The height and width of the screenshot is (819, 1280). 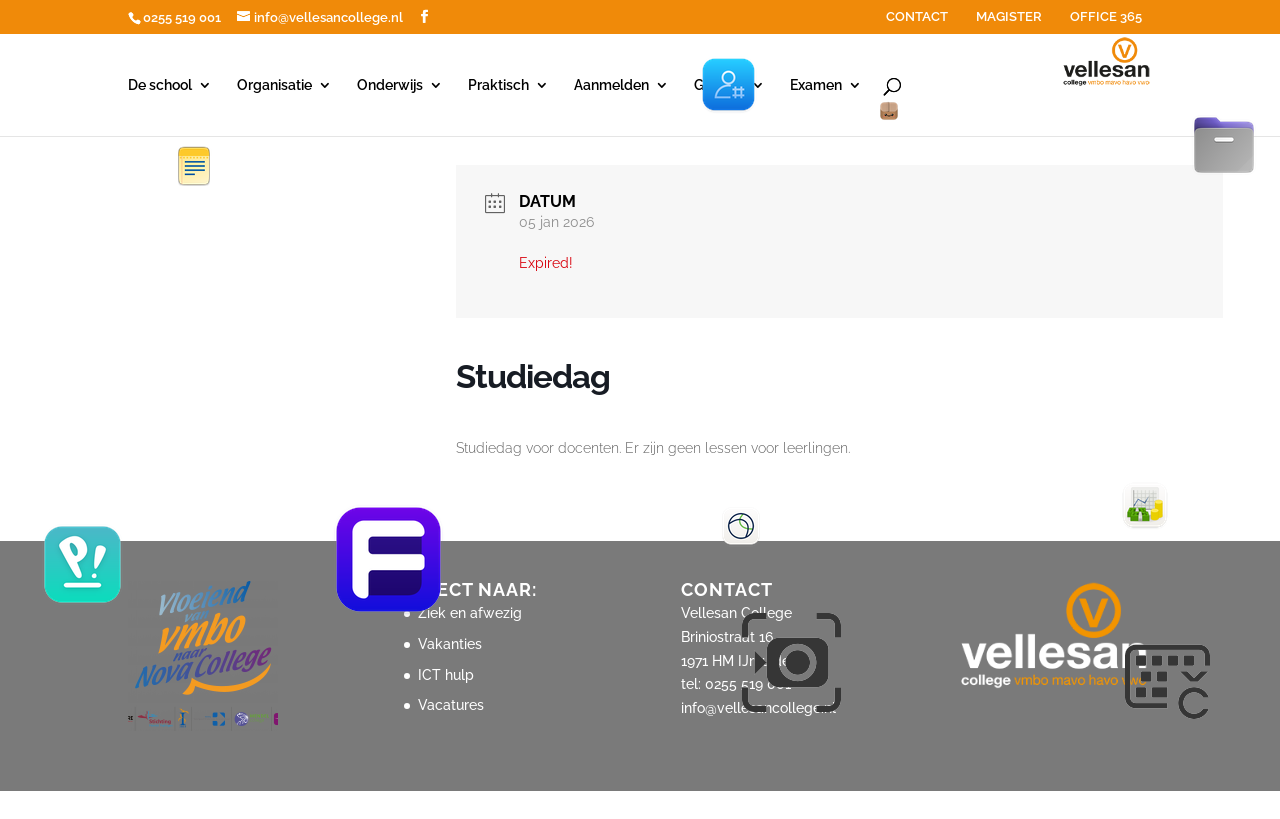 I want to click on open gnucash personal finance application, so click(x=1145, y=505).